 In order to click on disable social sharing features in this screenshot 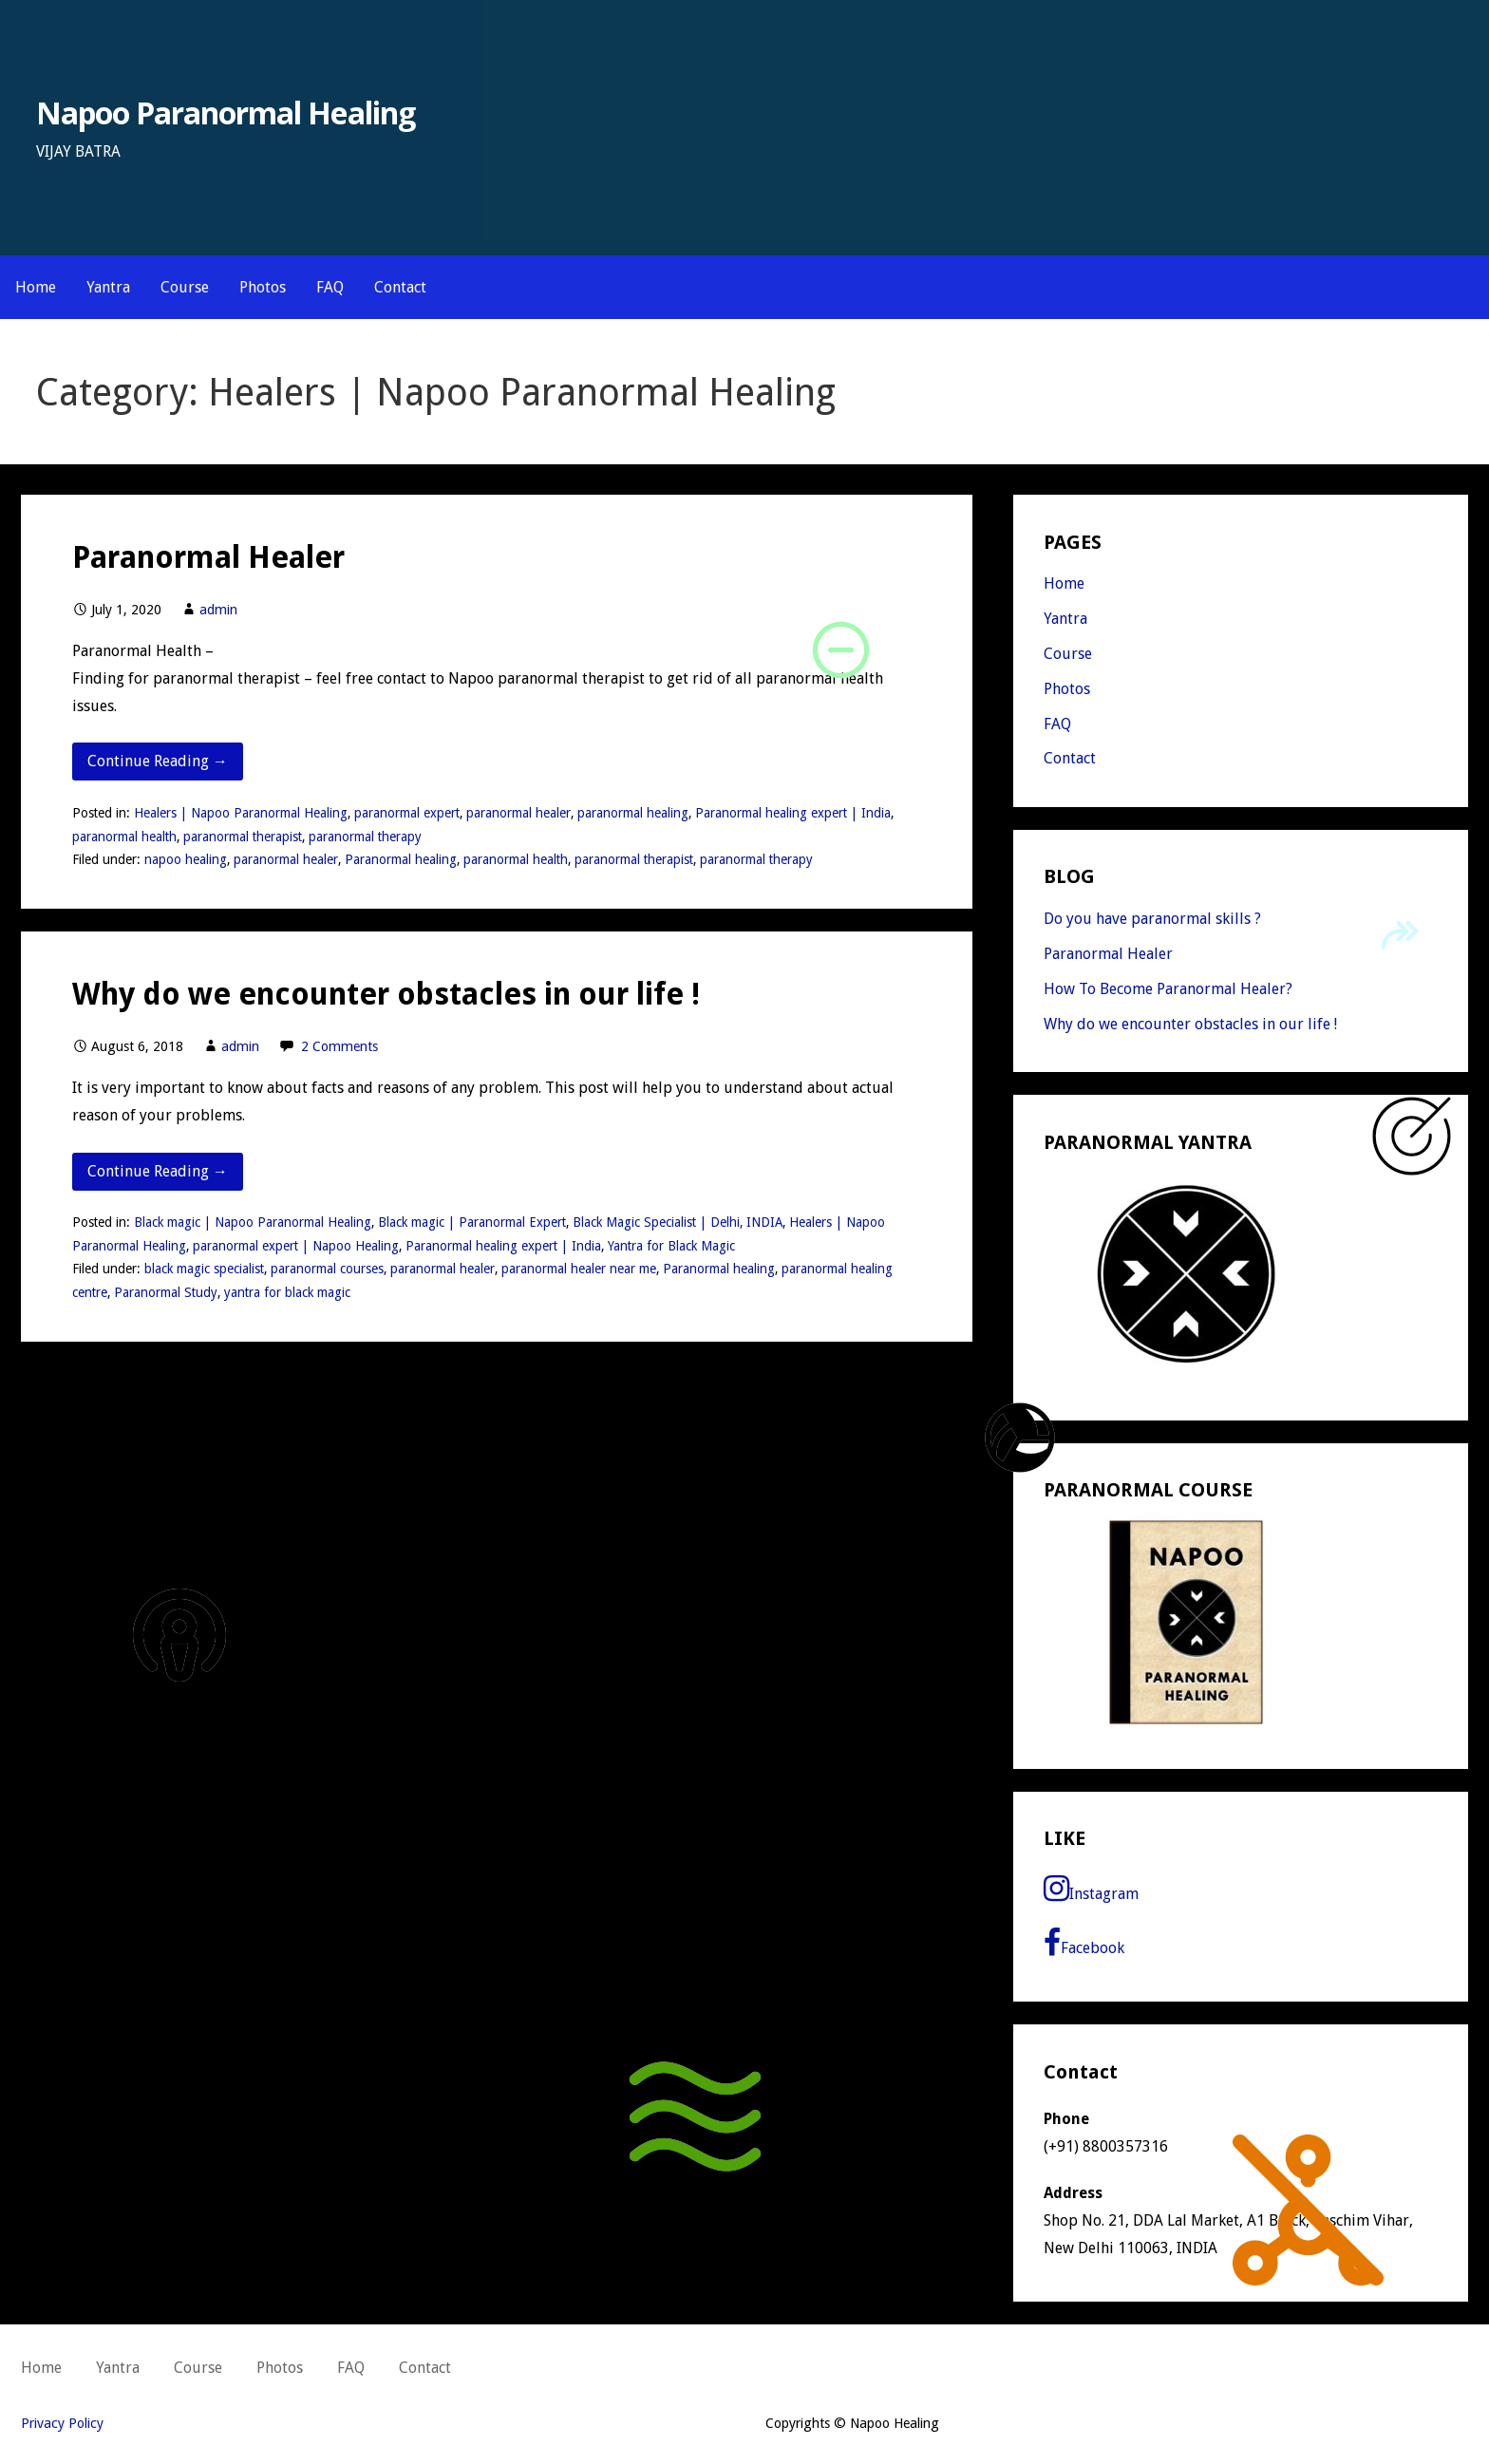, I will do `click(1308, 2210)`.